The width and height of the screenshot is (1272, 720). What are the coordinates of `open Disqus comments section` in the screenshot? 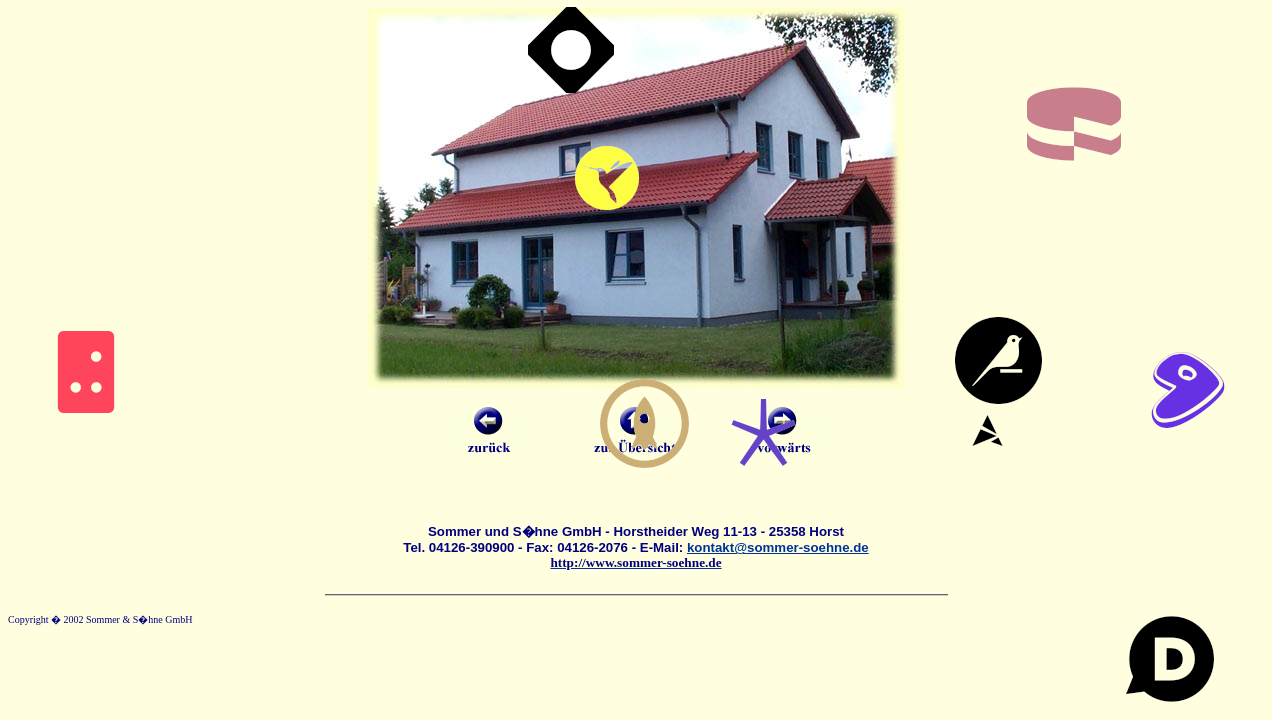 It's located at (1170, 659).